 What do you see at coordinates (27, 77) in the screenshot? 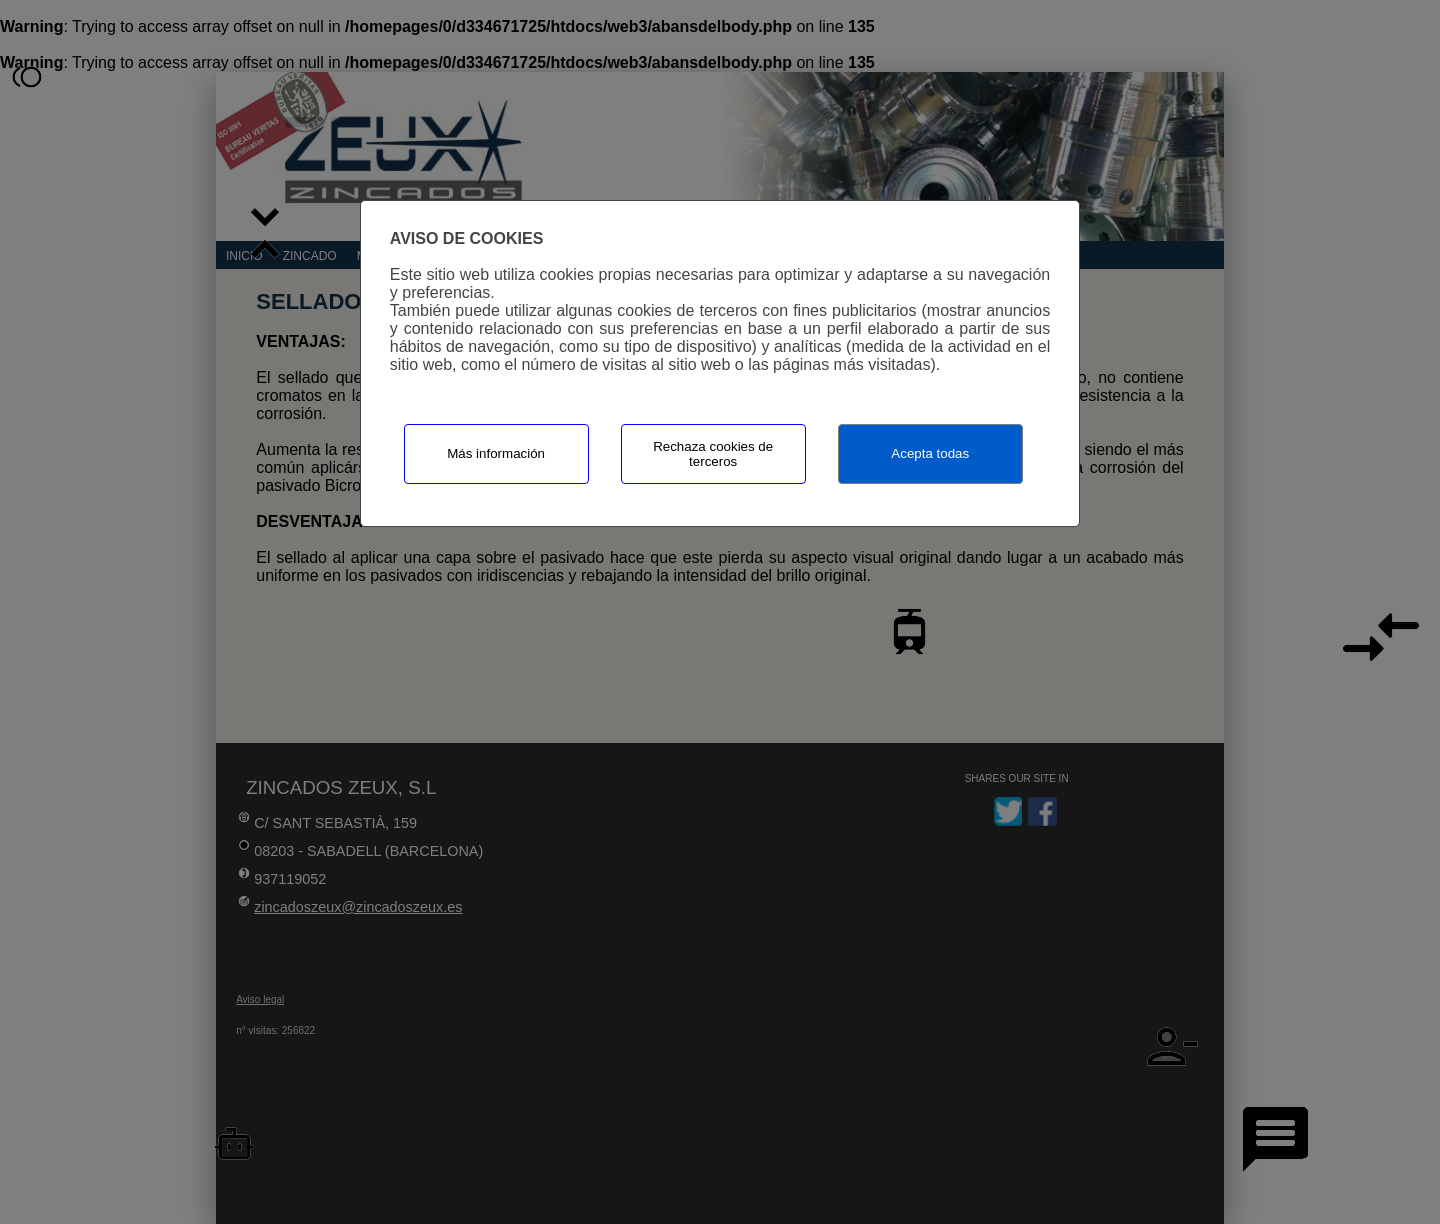
I see `access toll or payment information` at bounding box center [27, 77].